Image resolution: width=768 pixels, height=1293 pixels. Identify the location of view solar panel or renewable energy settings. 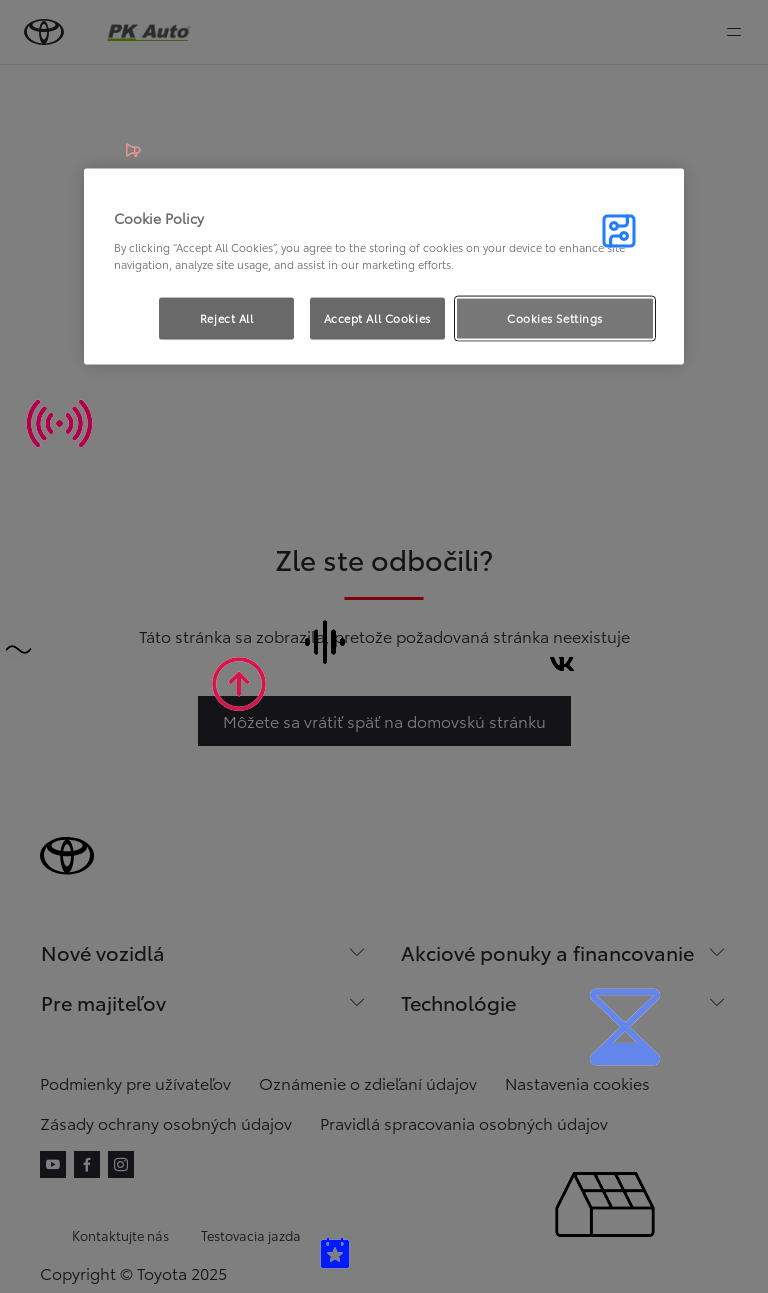
(605, 1208).